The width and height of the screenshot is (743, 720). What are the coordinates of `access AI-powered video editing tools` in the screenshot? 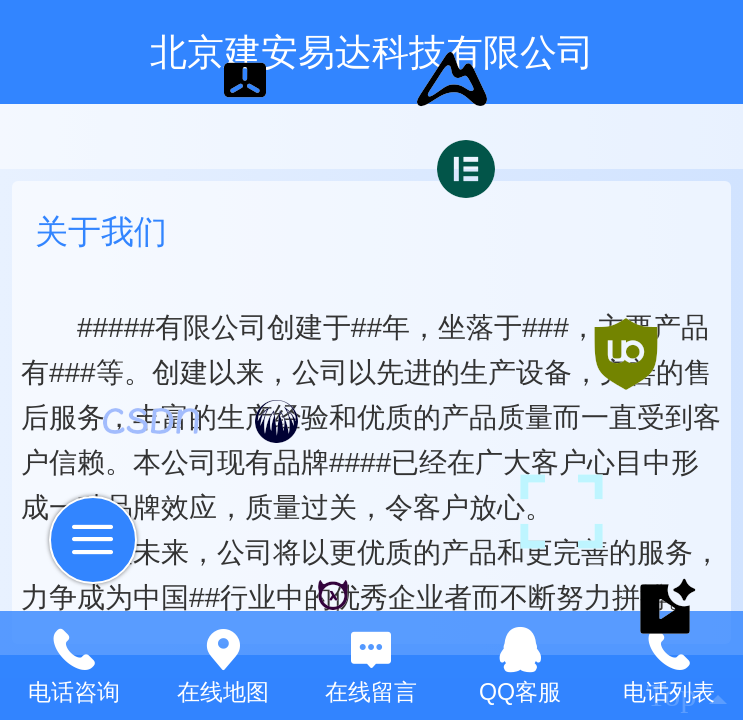 It's located at (665, 609).